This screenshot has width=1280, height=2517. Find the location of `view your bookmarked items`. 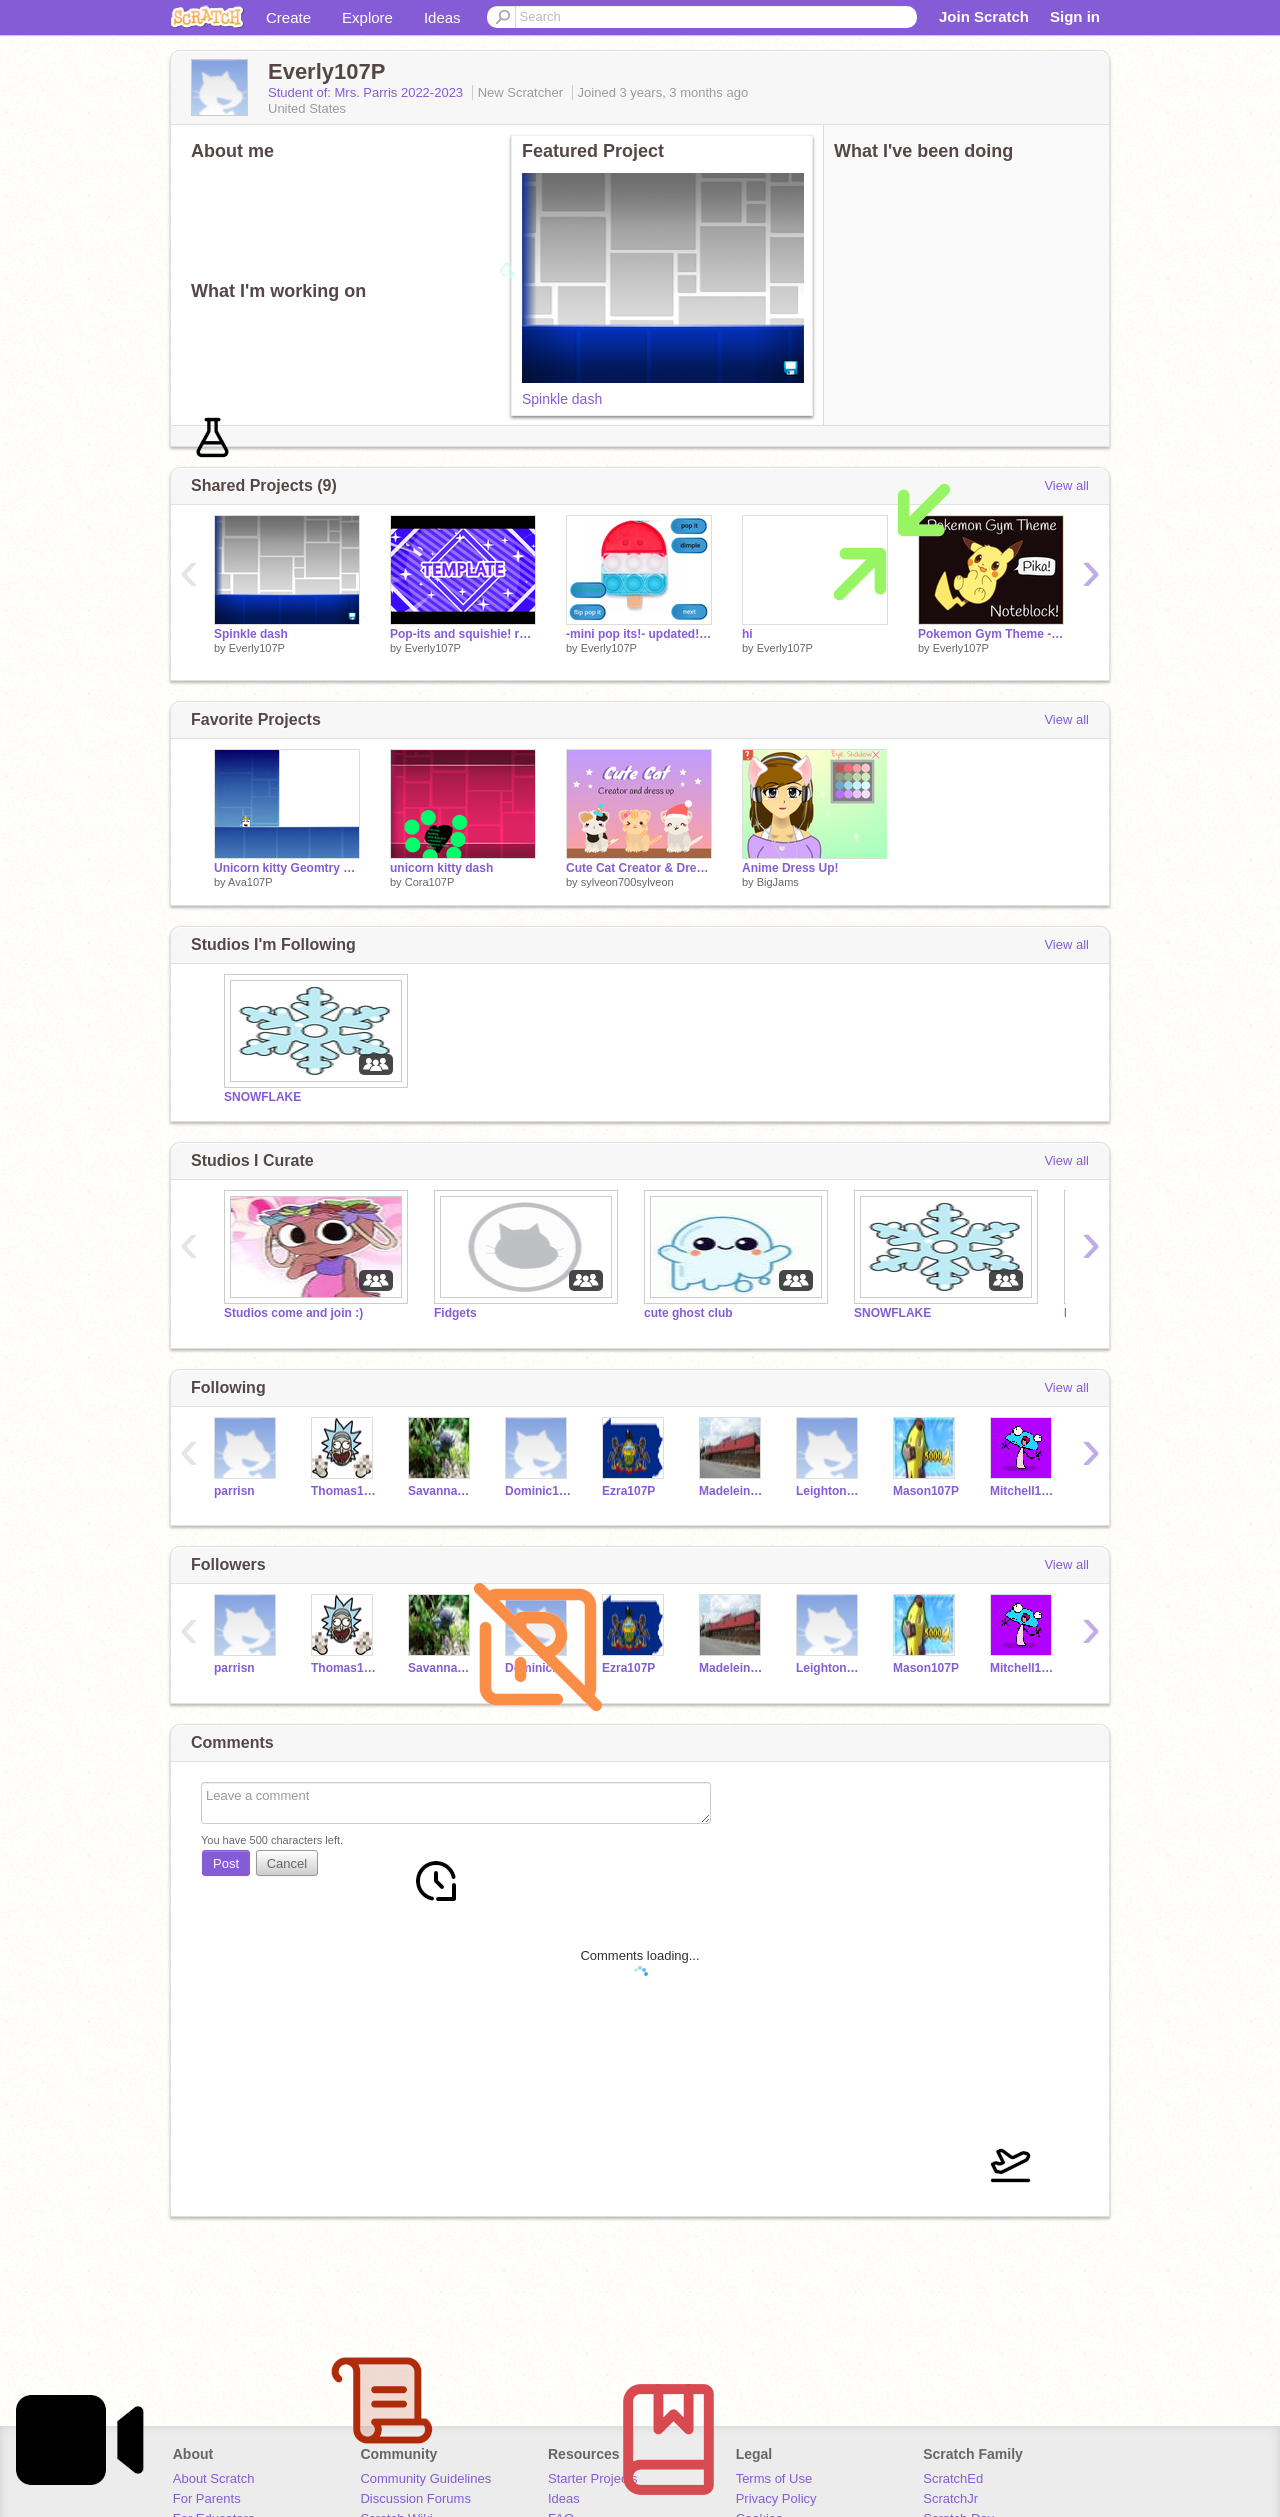

view your bookmarked items is located at coordinates (668, 2439).